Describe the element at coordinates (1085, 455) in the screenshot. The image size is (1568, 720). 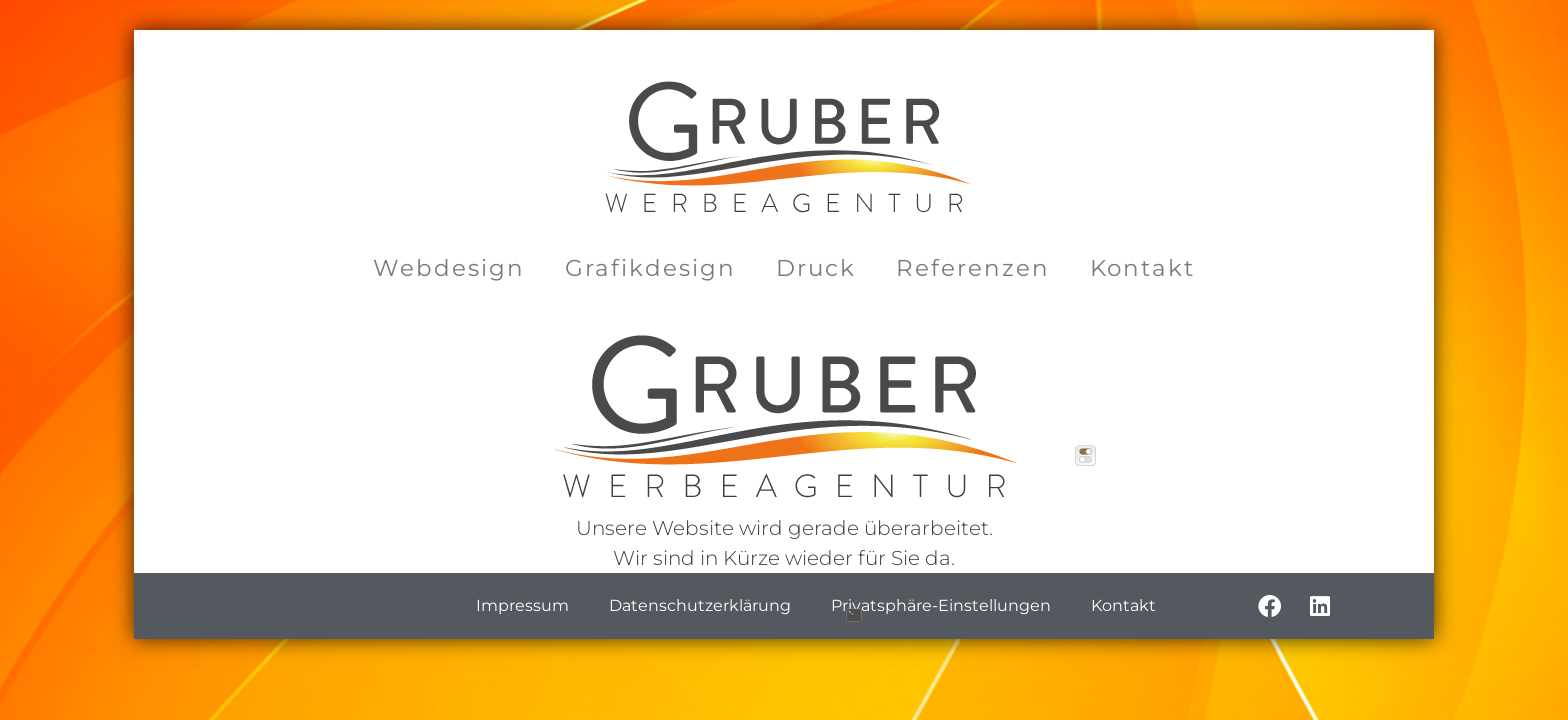
I see `open desktop preferences or settings` at that location.